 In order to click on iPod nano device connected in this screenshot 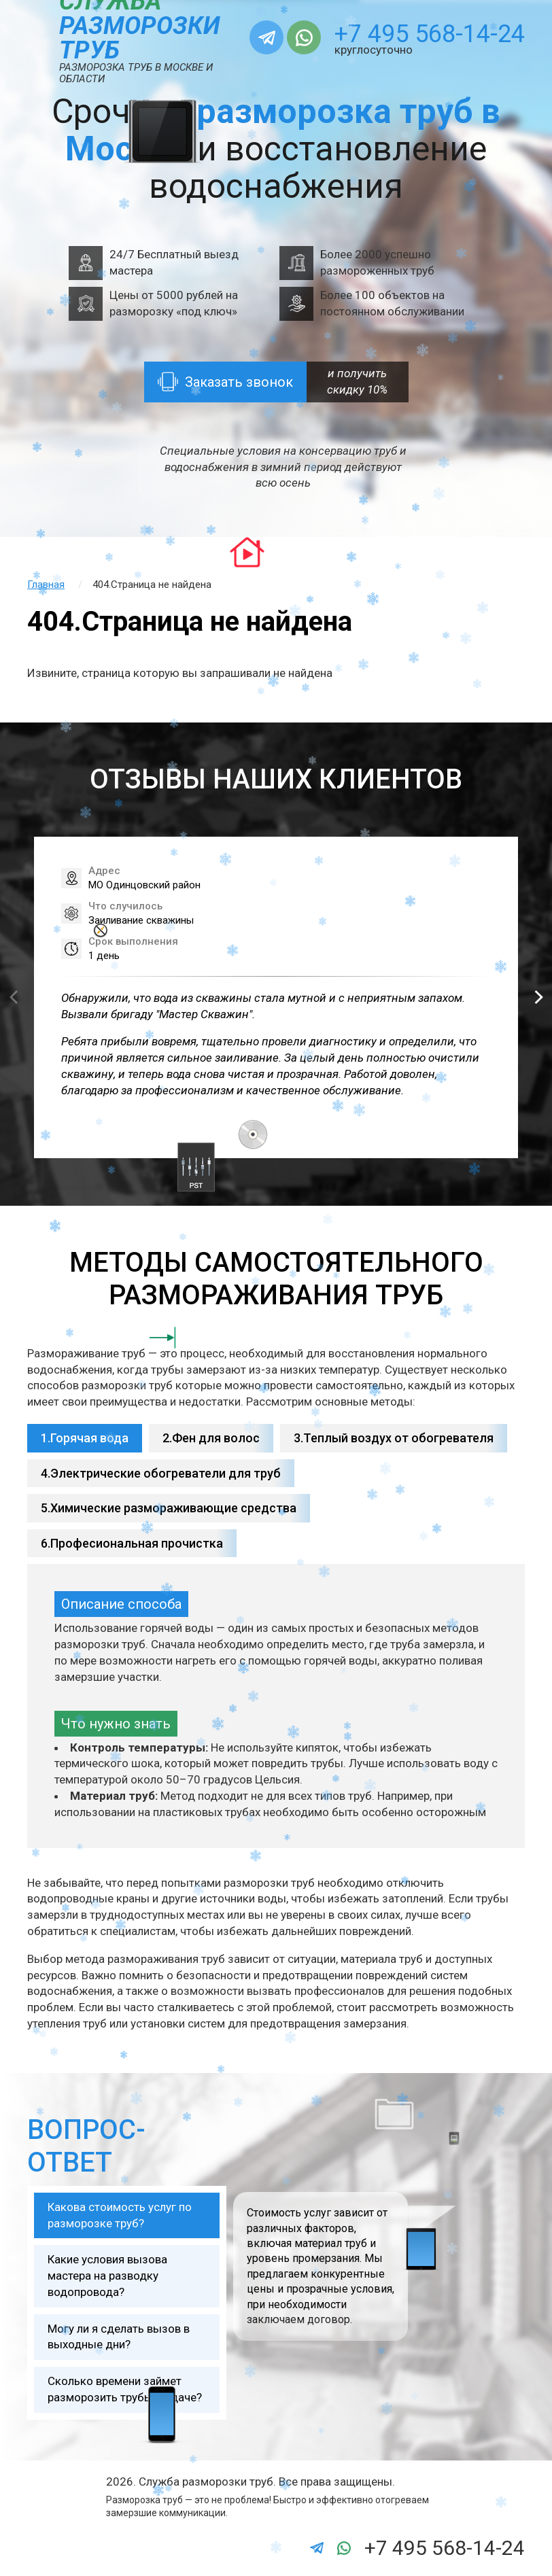, I will do `click(162, 131)`.